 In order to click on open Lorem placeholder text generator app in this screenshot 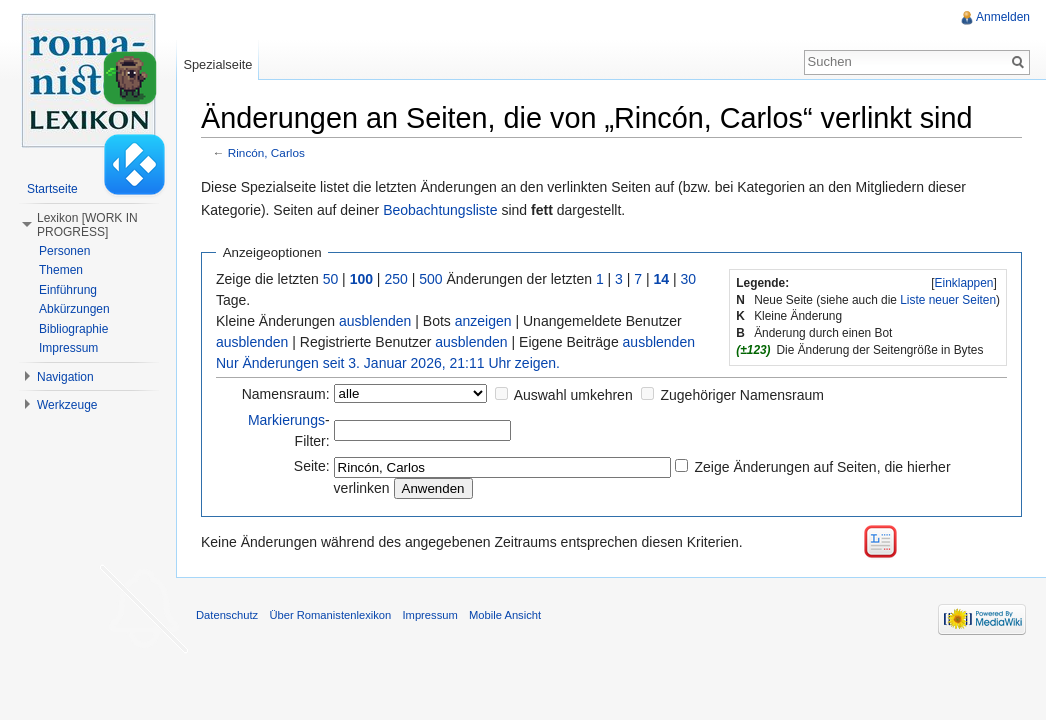, I will do `click(880, 541)`.